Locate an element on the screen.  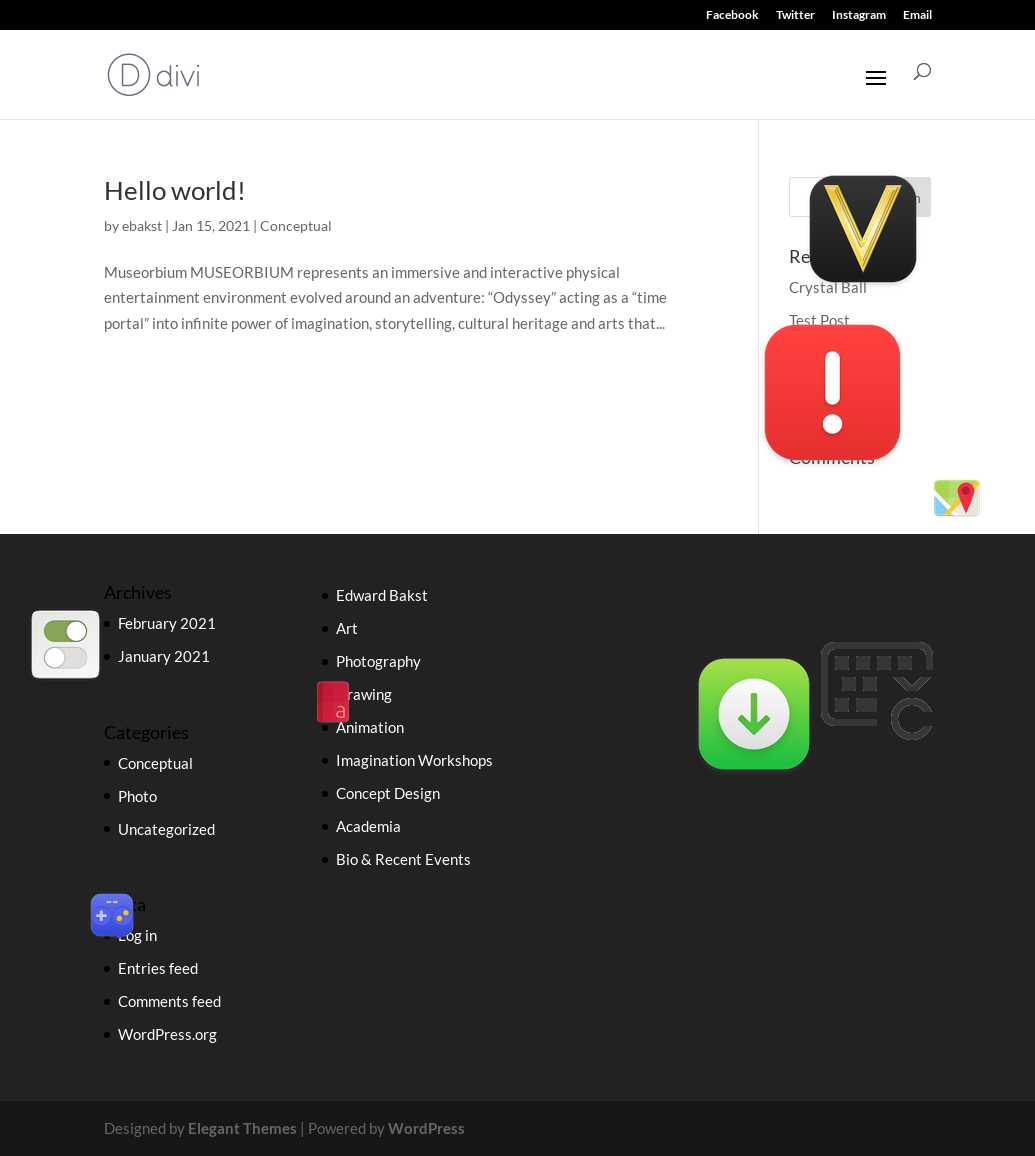
open the dictionary app is located at coordinates (333, 702).